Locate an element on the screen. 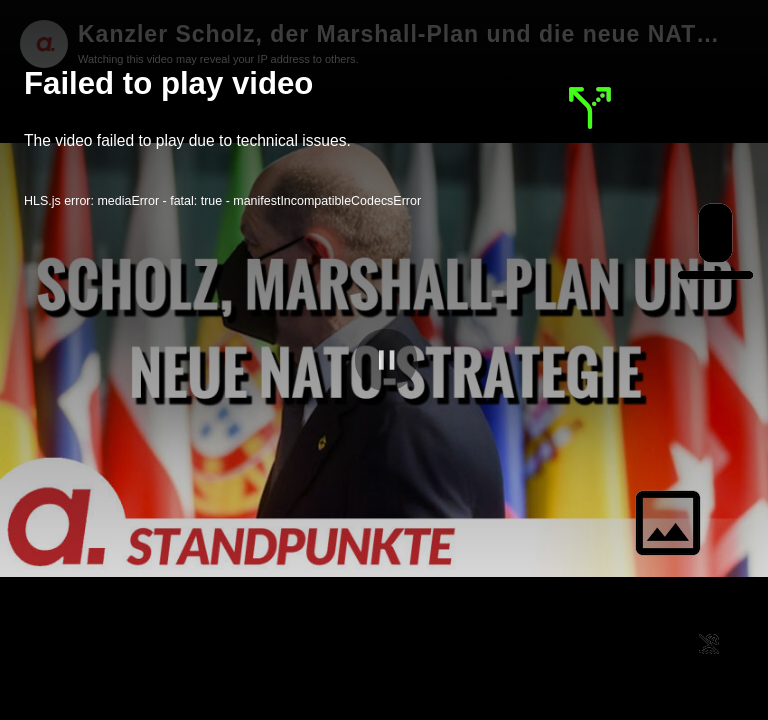 The image size is (768, 720). view image or photo is located at coordinates (668, 523).